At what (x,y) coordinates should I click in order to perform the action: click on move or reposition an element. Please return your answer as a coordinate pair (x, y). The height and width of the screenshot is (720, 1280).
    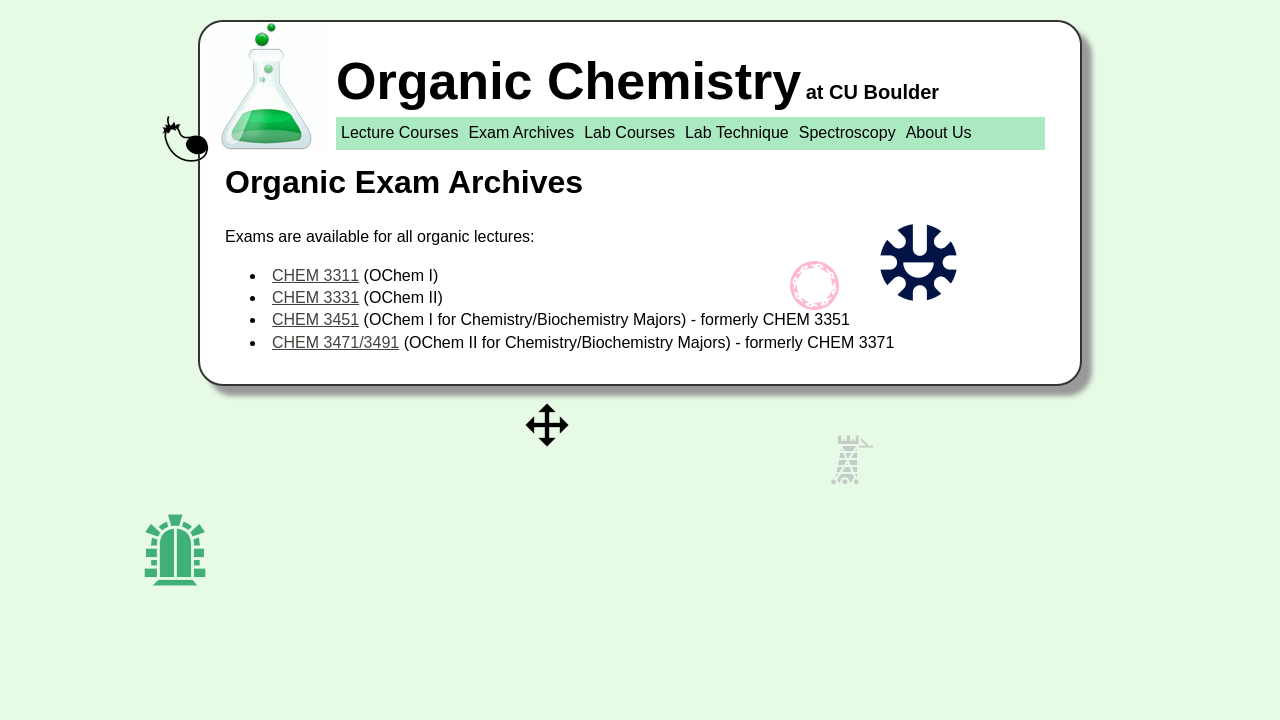
    Looking at the image, I should click on (547, 425).